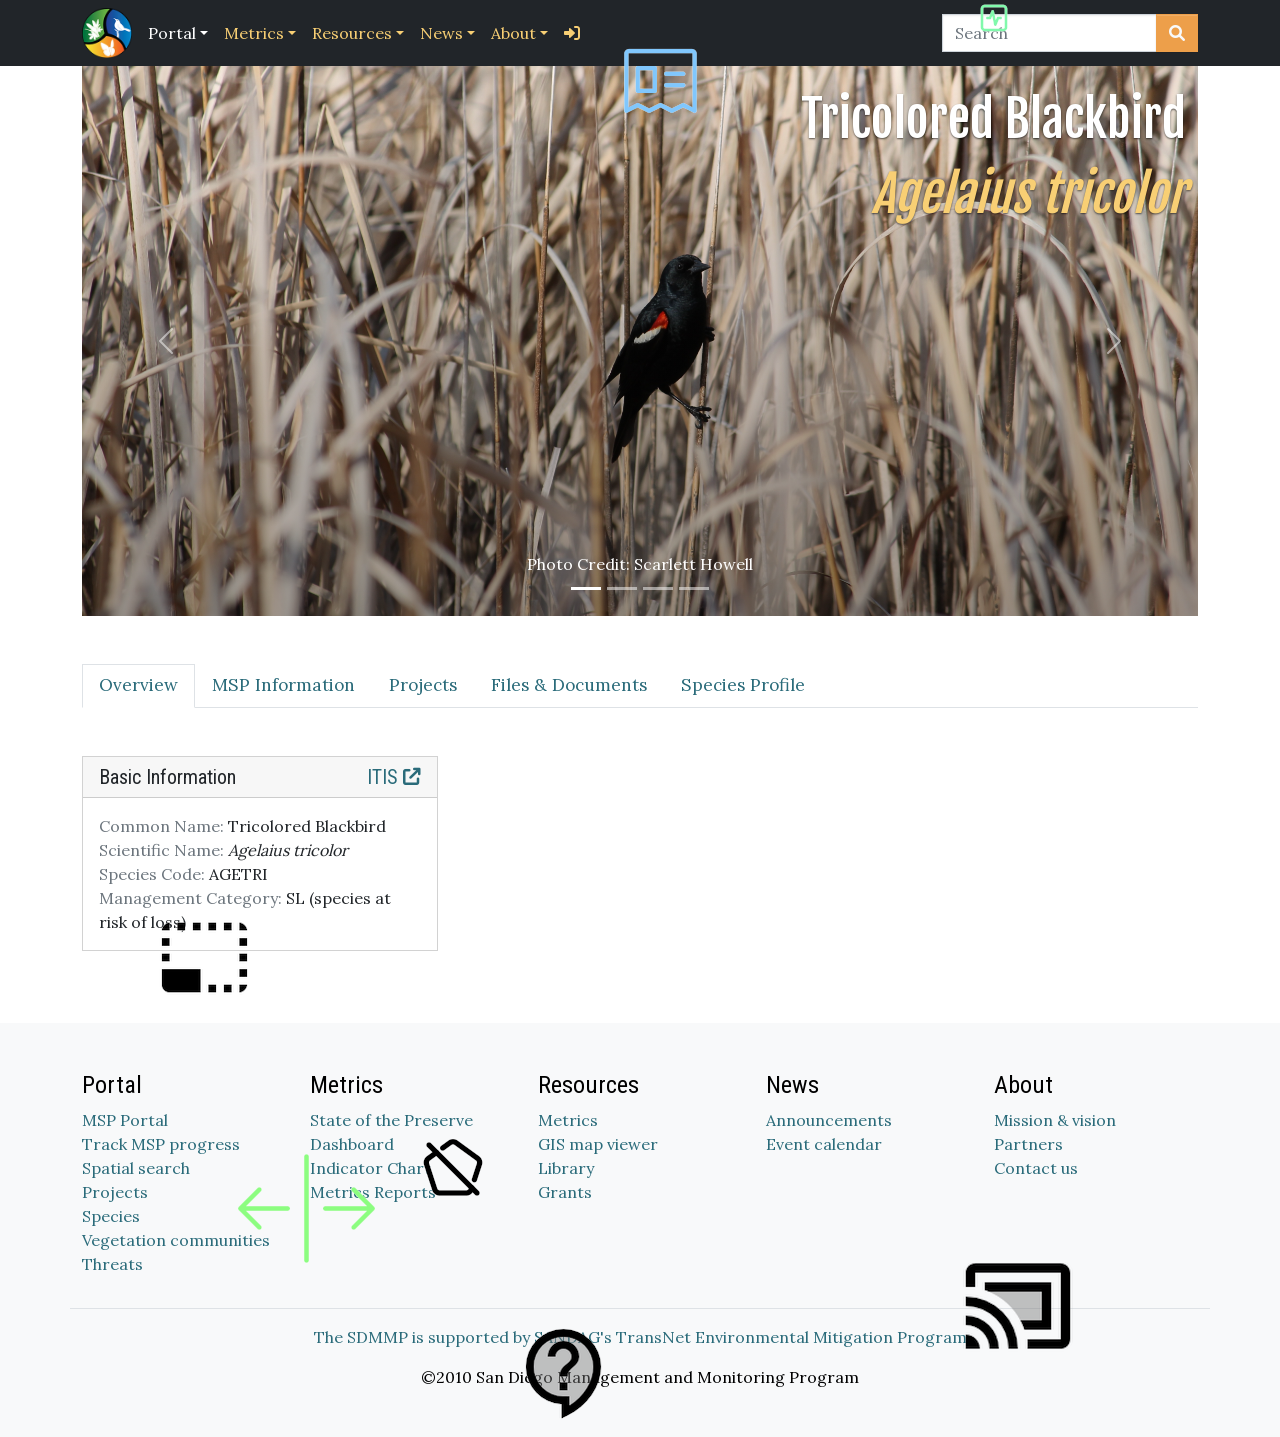  Describe the element at coordinates (306, 1208) in the screenshot. I see `expand content horizontally` at that location.